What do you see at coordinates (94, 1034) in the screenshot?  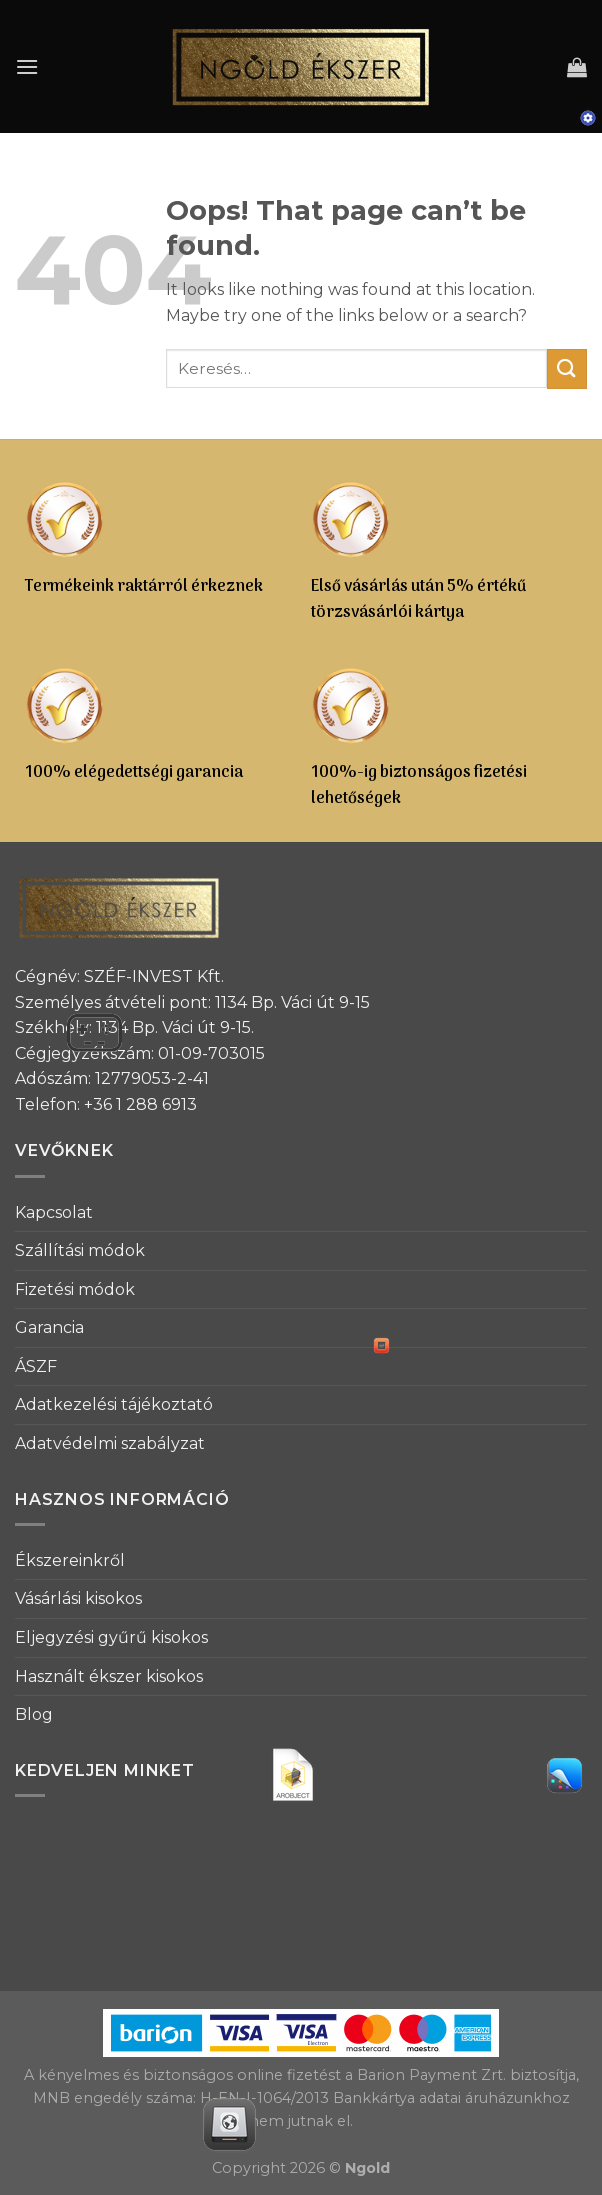 I see `connect a game controller` at bounding box center [94, 1034].